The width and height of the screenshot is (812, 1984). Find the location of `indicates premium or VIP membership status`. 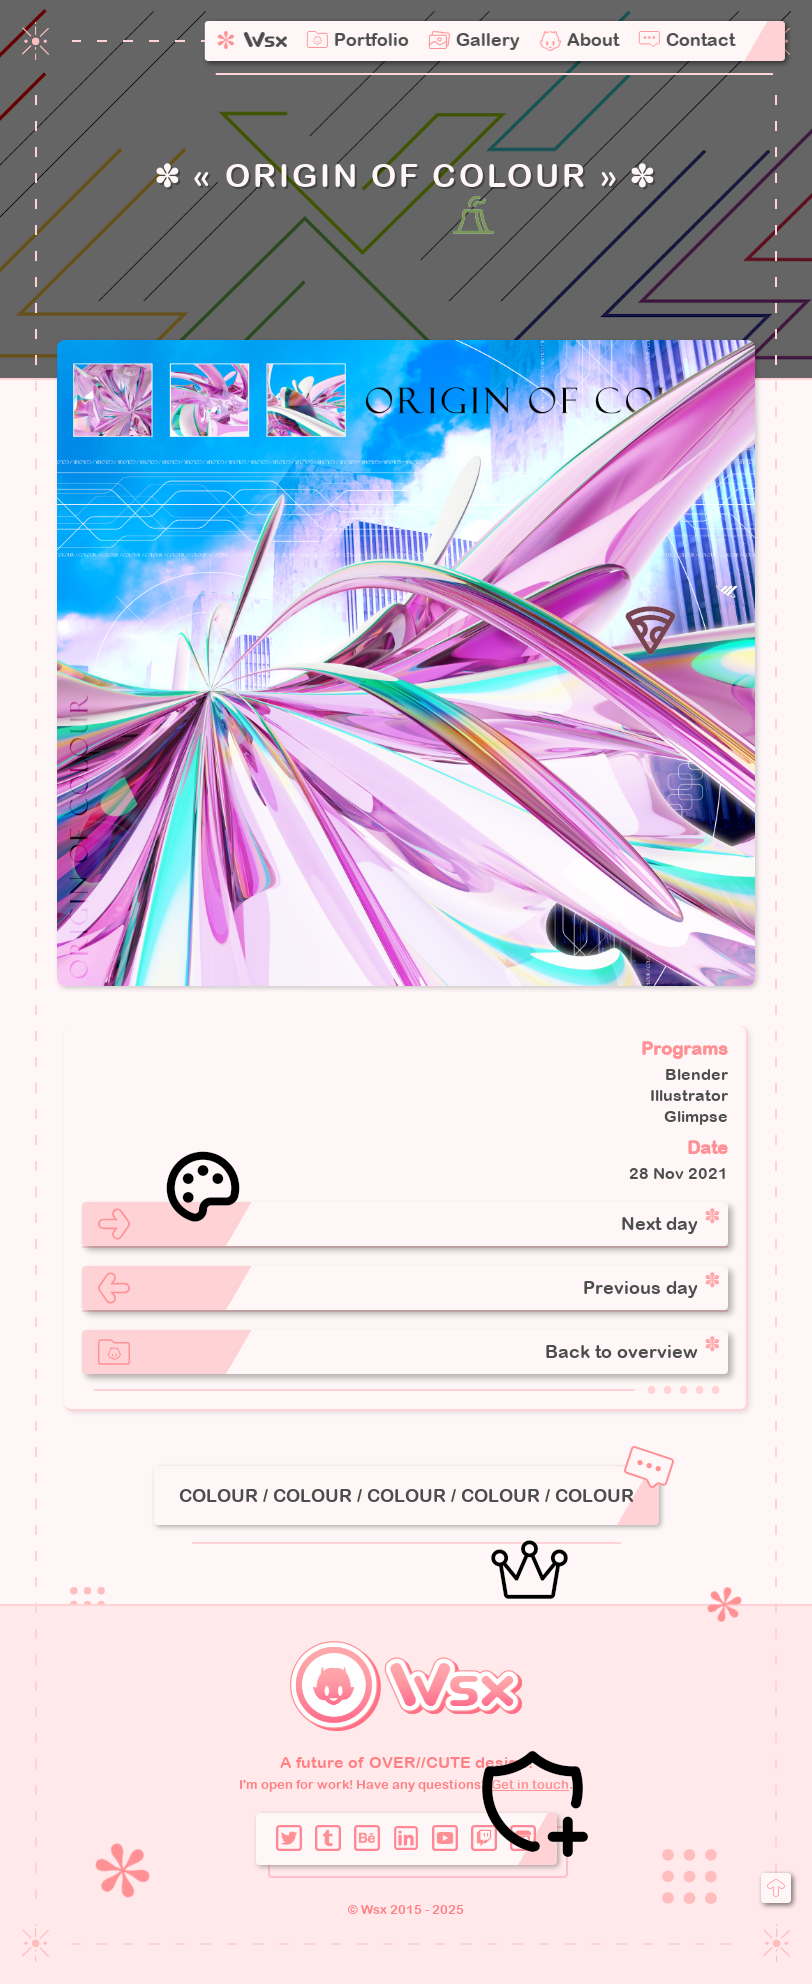

indicates premium or VIP membership status is located at coordinates (529, 1573).